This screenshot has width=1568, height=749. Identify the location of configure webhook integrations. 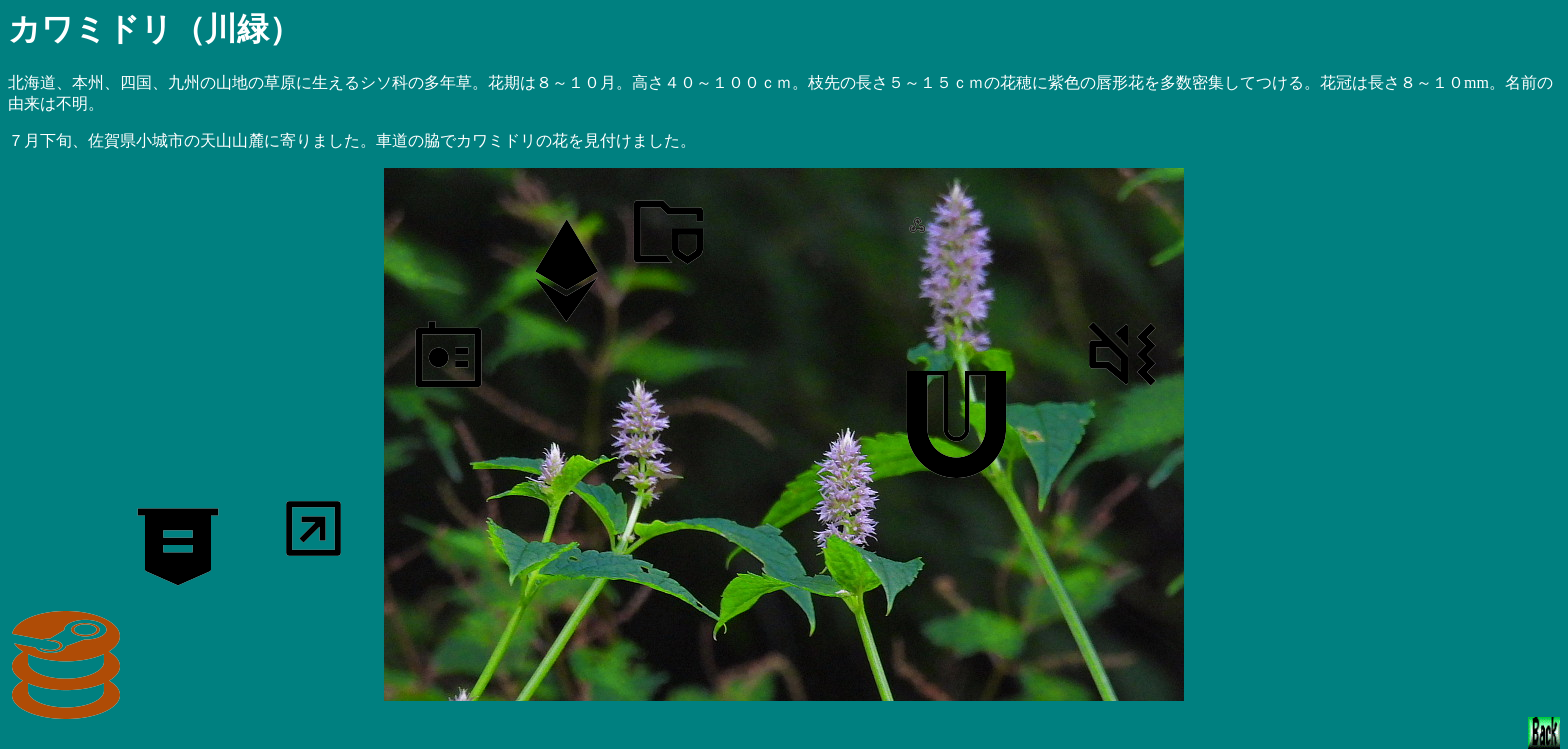
(917, 225).